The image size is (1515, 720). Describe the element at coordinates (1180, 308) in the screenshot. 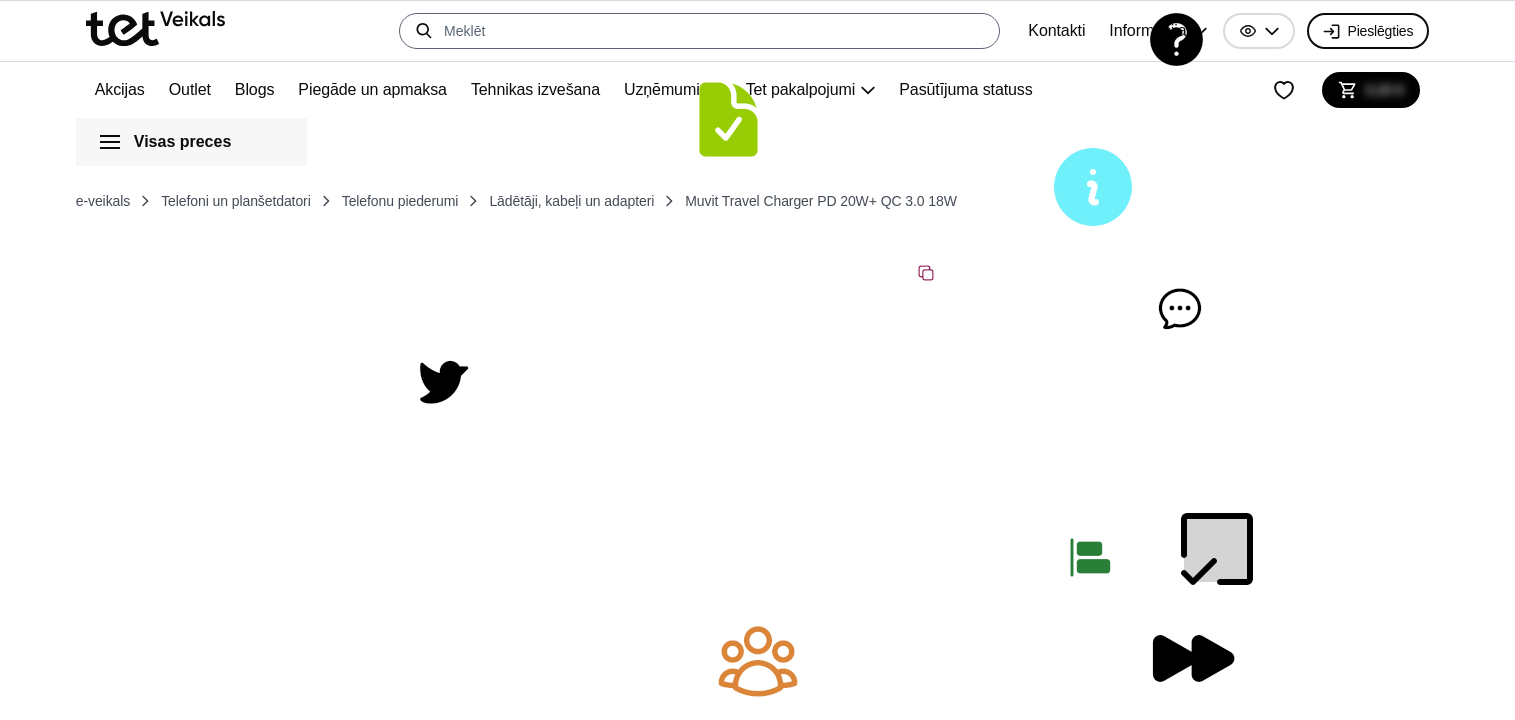

I see `open chat or messaging` at that location.